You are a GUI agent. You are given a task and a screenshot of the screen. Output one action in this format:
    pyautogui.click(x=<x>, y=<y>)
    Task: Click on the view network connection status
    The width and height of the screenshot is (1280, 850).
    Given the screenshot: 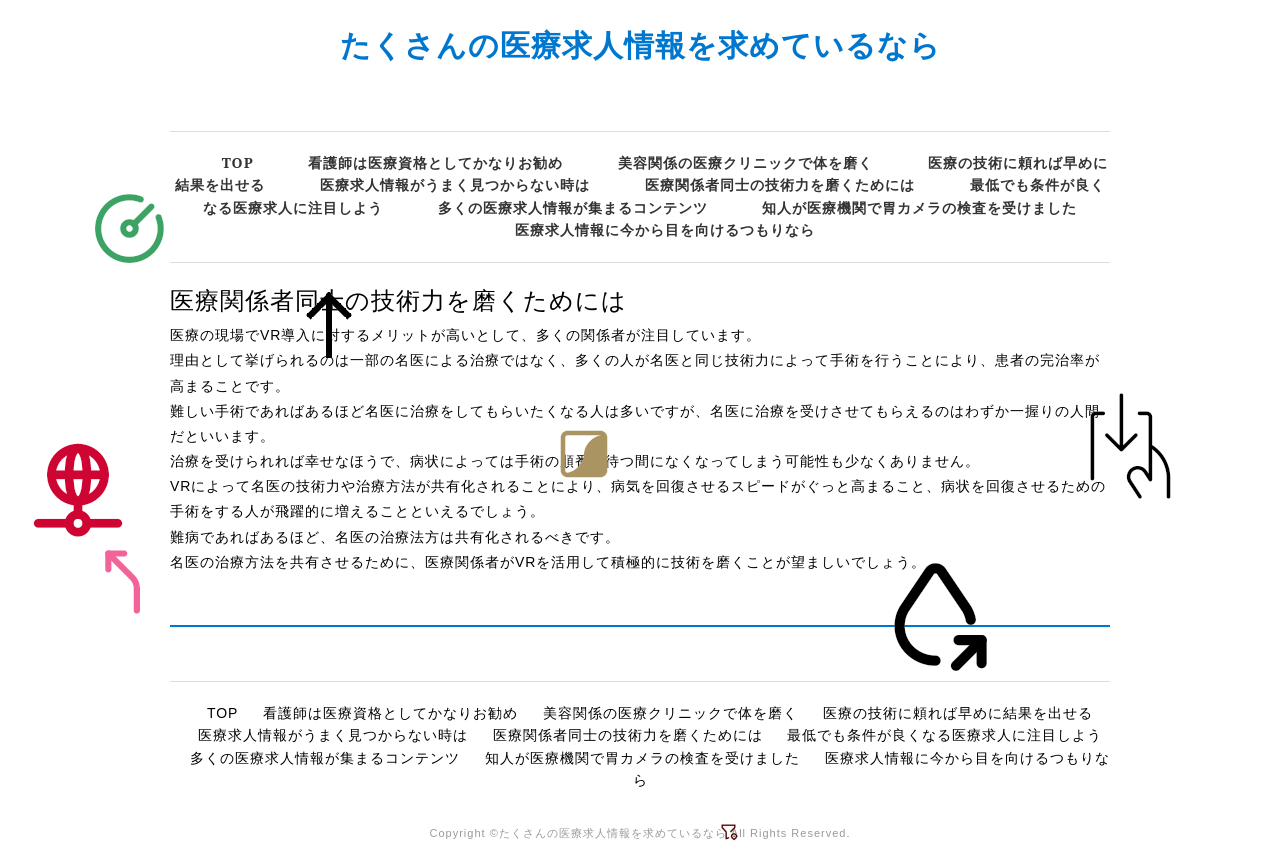 What is the action you would take?
    pyautogui.click(x=78, y=488)
    